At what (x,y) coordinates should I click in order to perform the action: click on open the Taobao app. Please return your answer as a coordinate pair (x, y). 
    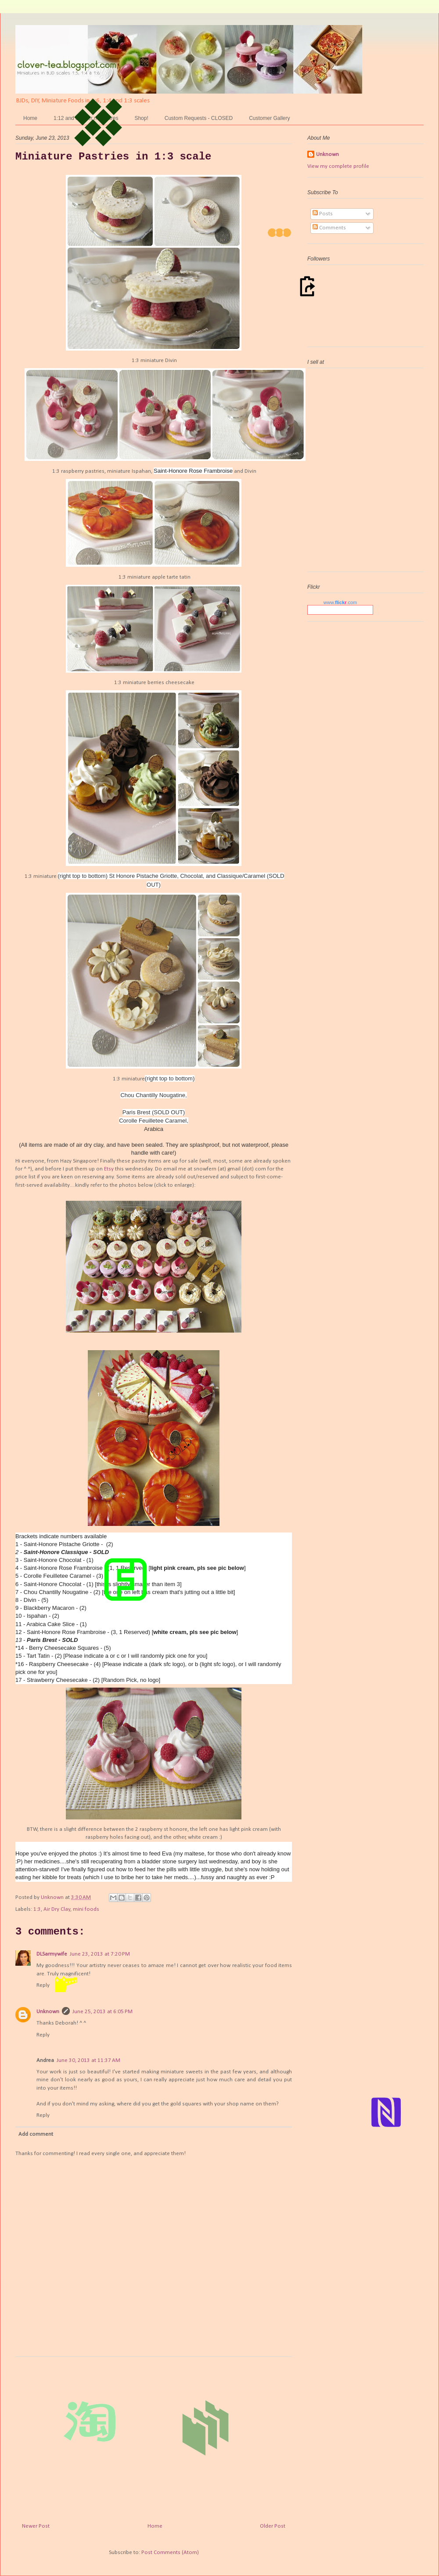
    Looking at the image, I should click on (90, 2421).